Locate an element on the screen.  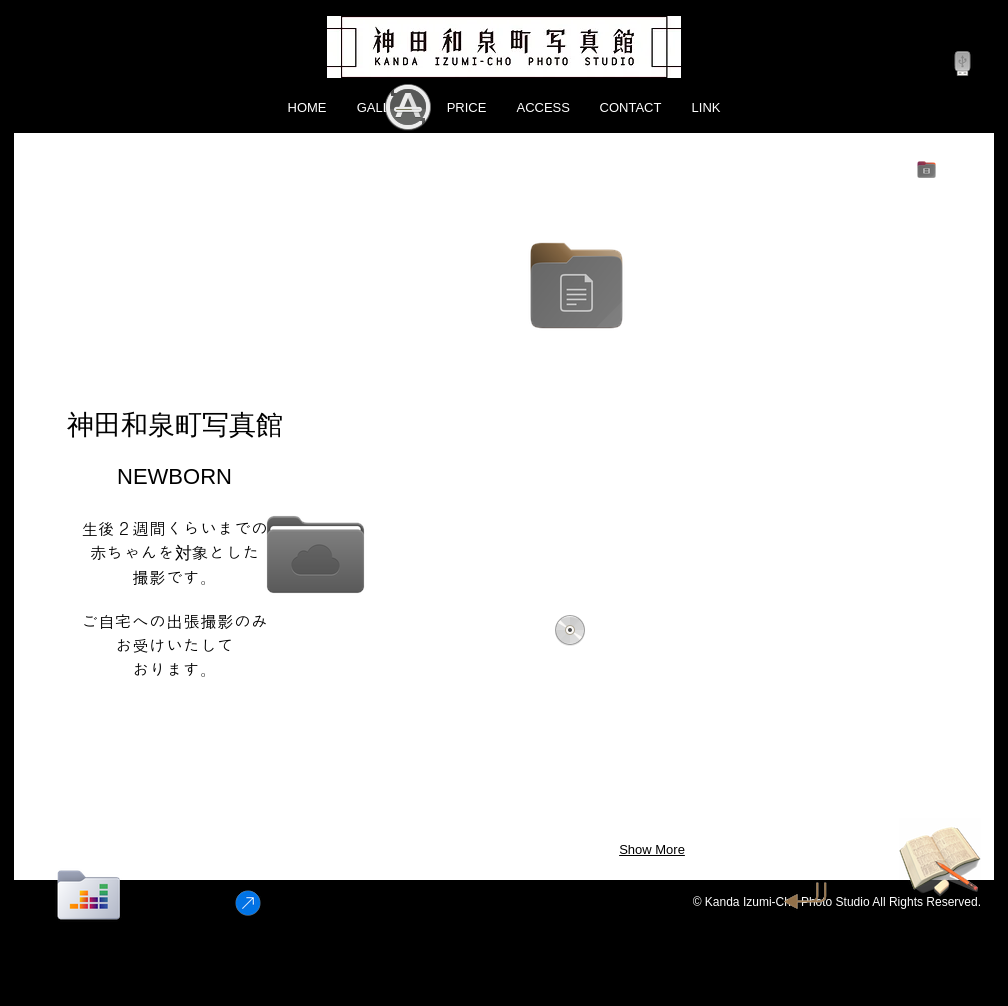
indicates a CD or optical disc drive is located at coordinates (570, 630).